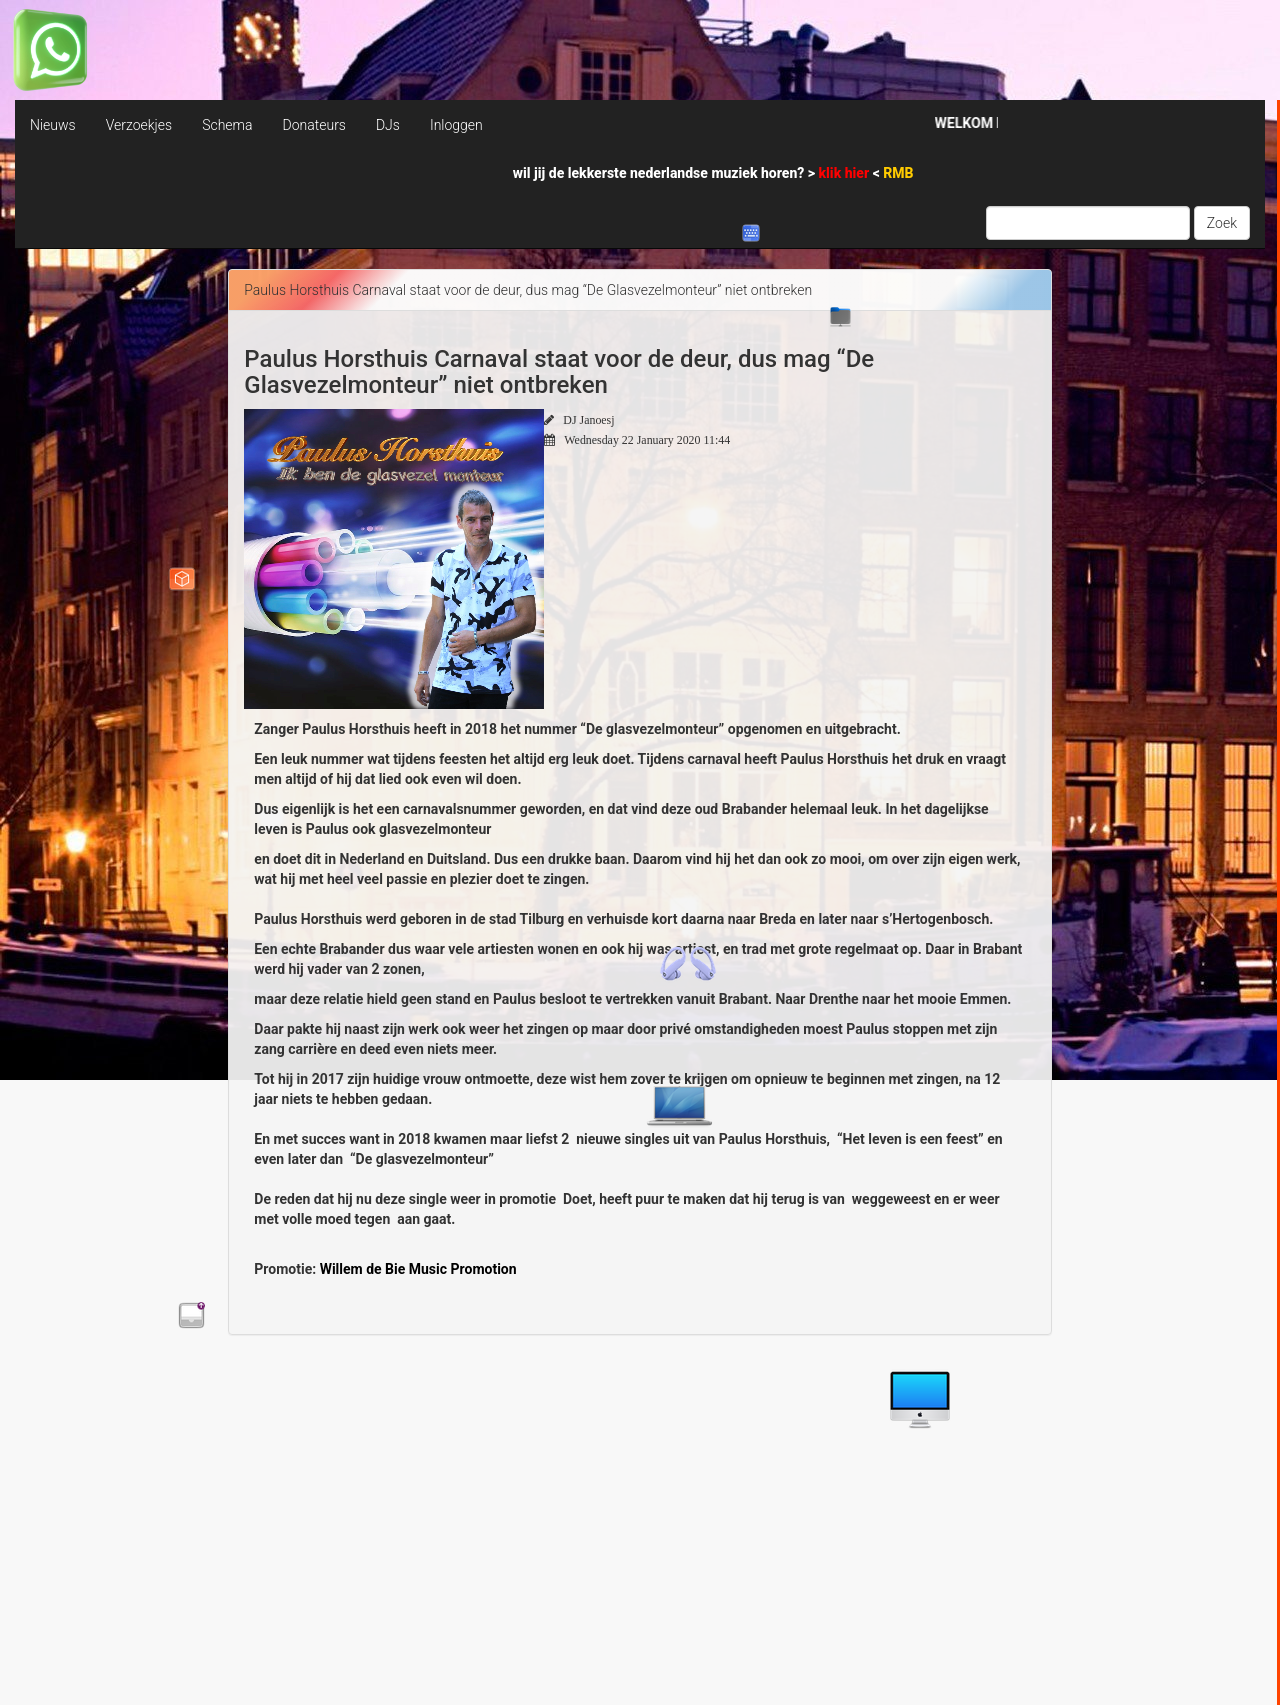  Describe the element at coordinates (920, 1400) in the screenshot. I see `access desktop or computer settings` at that location.